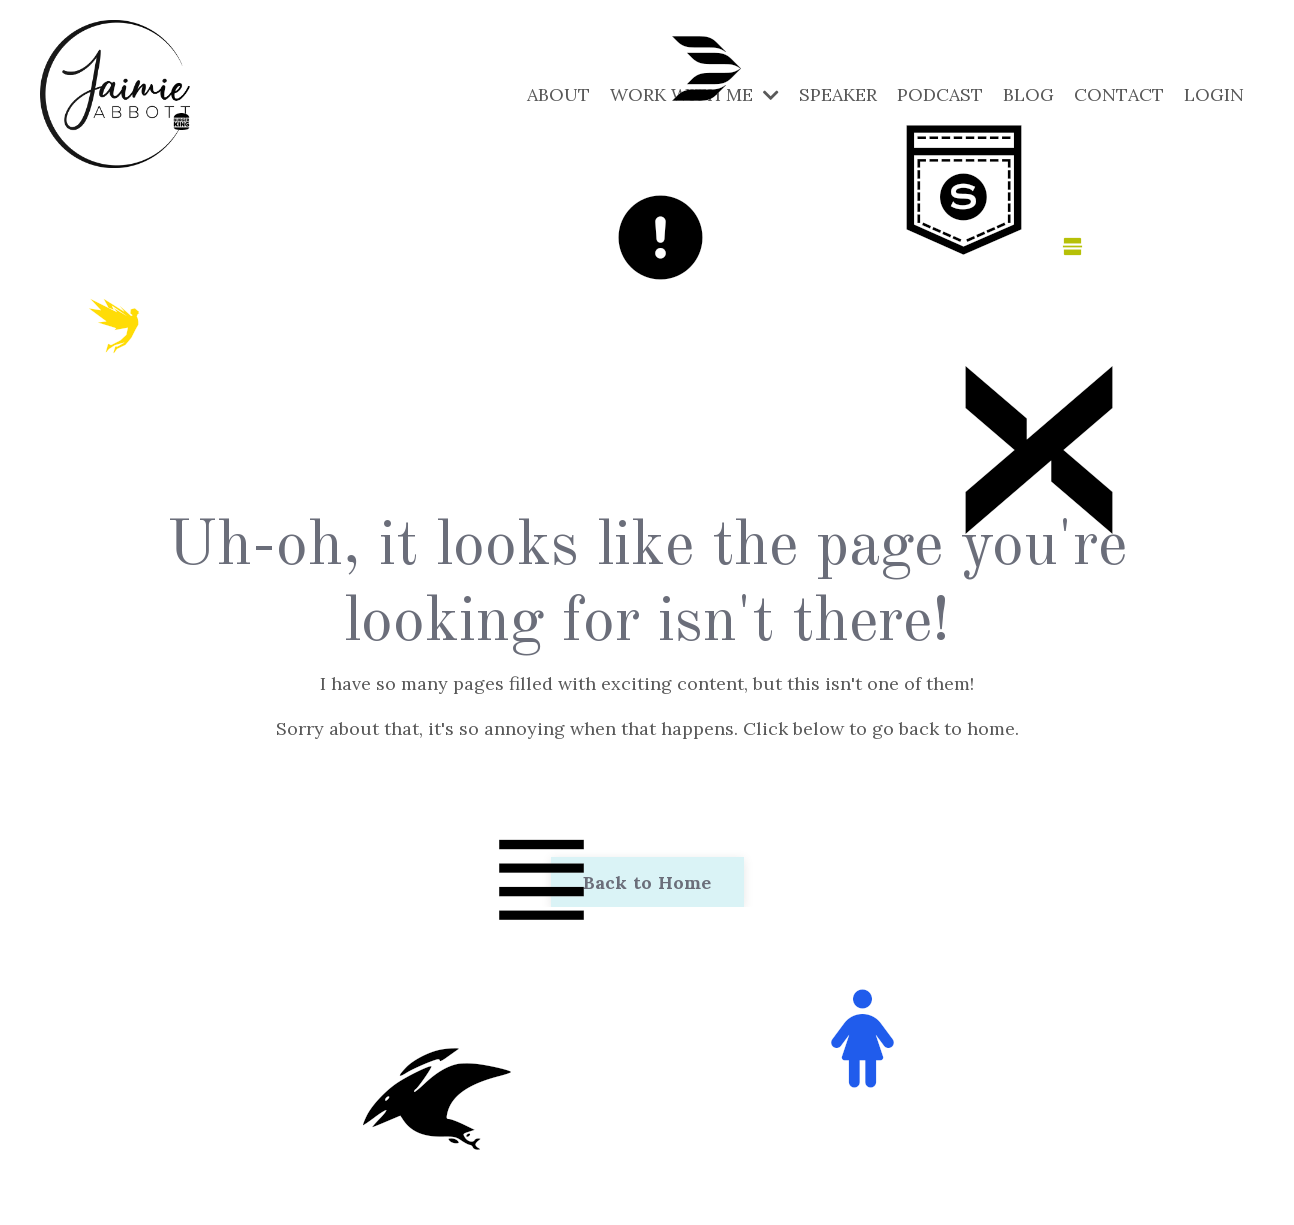 The image size is (1294, 1225). I want to click on shirtsinbulk brand logo, so click(964, 190).